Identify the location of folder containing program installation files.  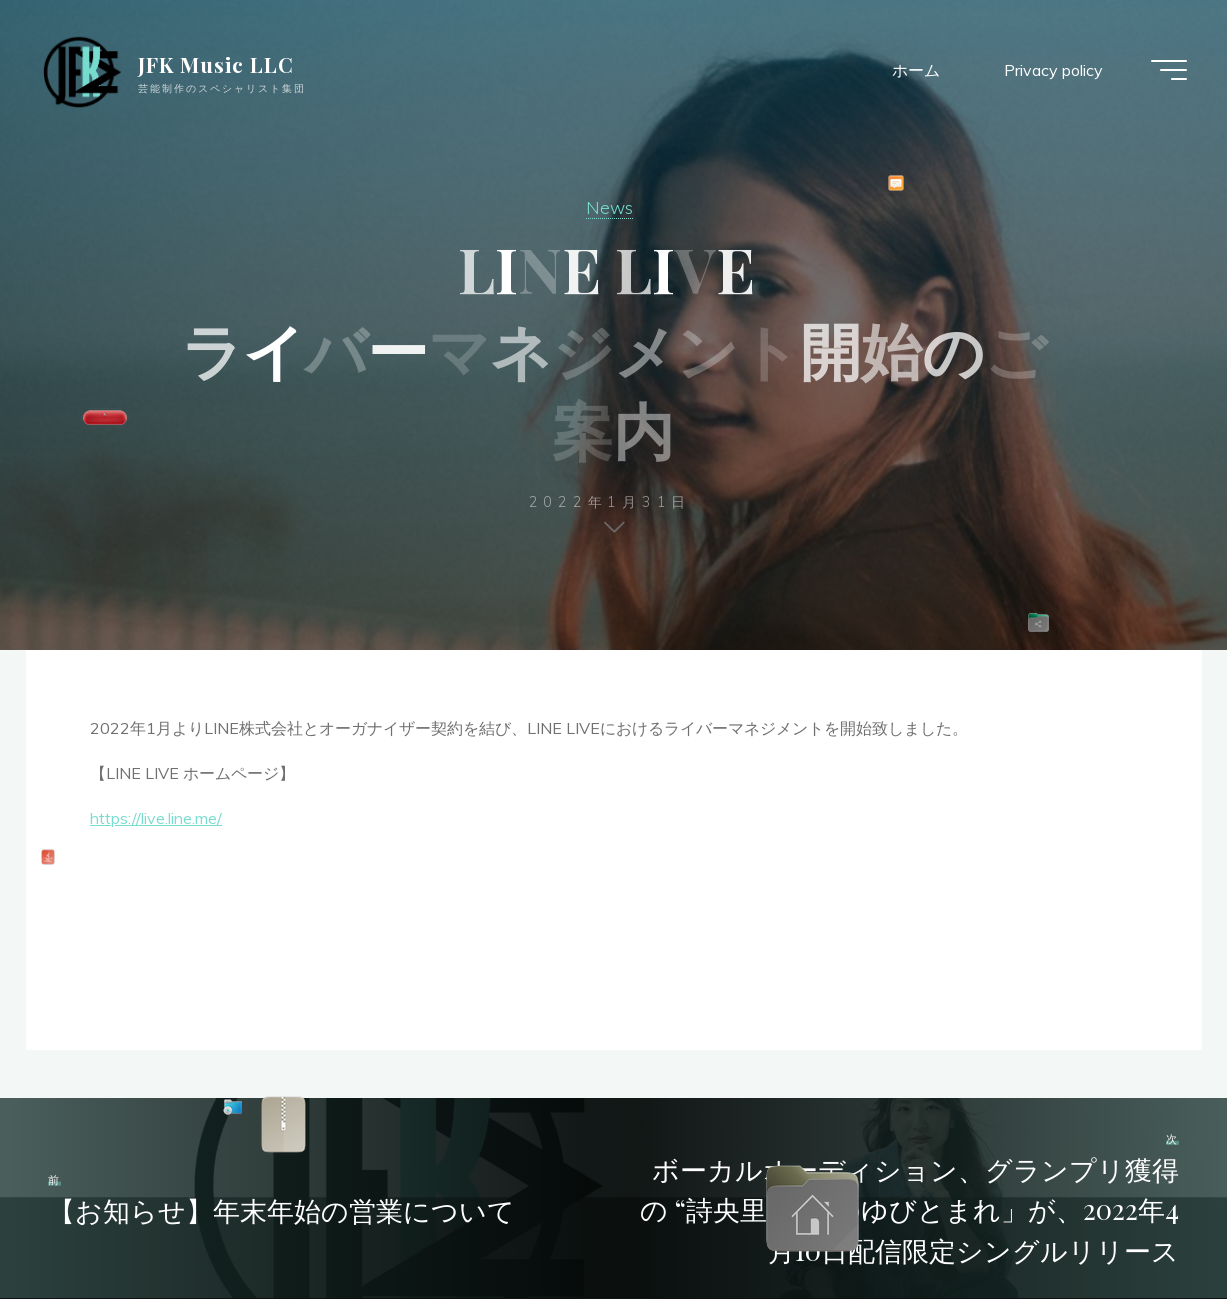
(233, 1107).